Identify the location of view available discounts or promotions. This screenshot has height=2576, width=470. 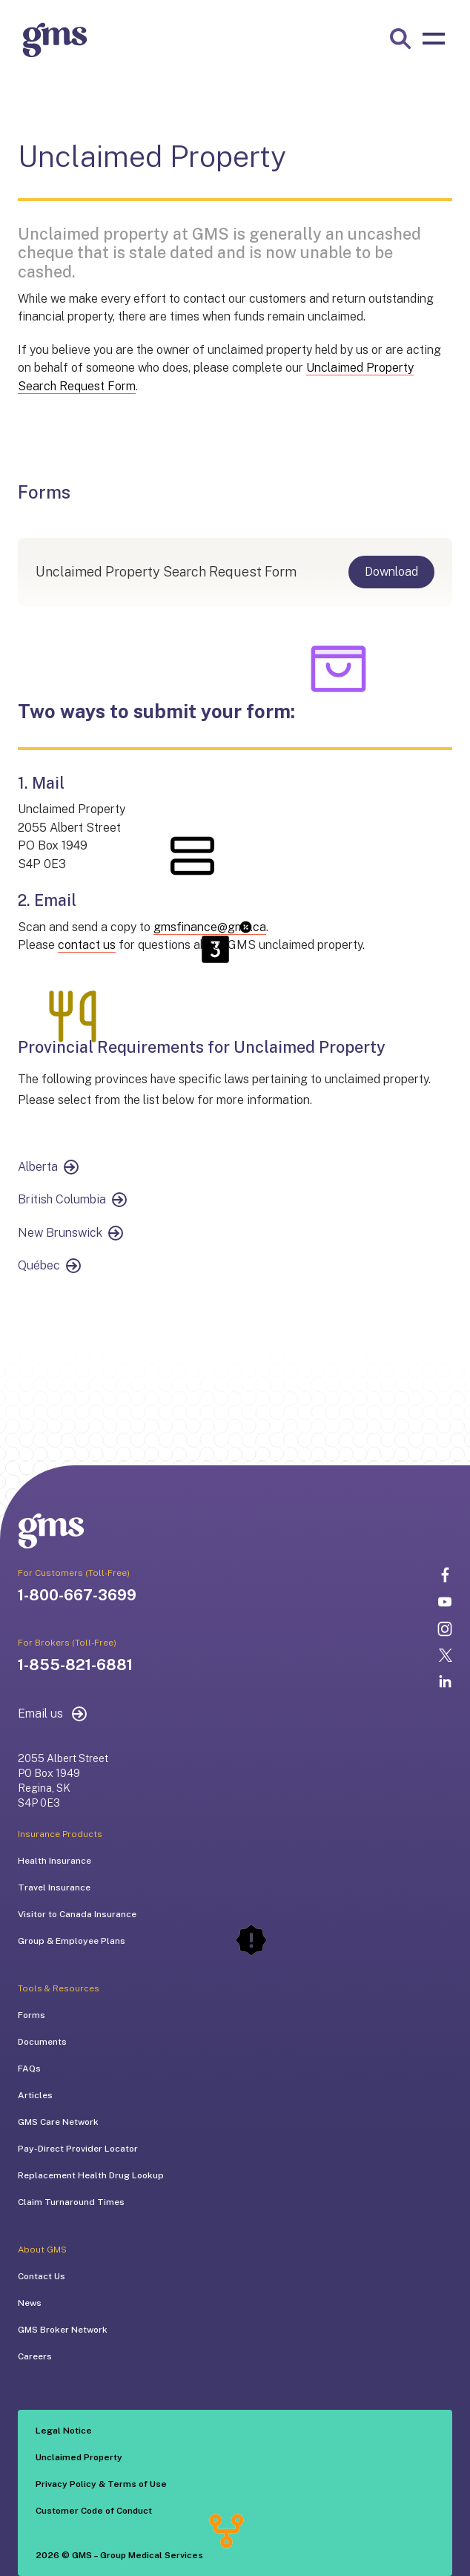
(245, 927).